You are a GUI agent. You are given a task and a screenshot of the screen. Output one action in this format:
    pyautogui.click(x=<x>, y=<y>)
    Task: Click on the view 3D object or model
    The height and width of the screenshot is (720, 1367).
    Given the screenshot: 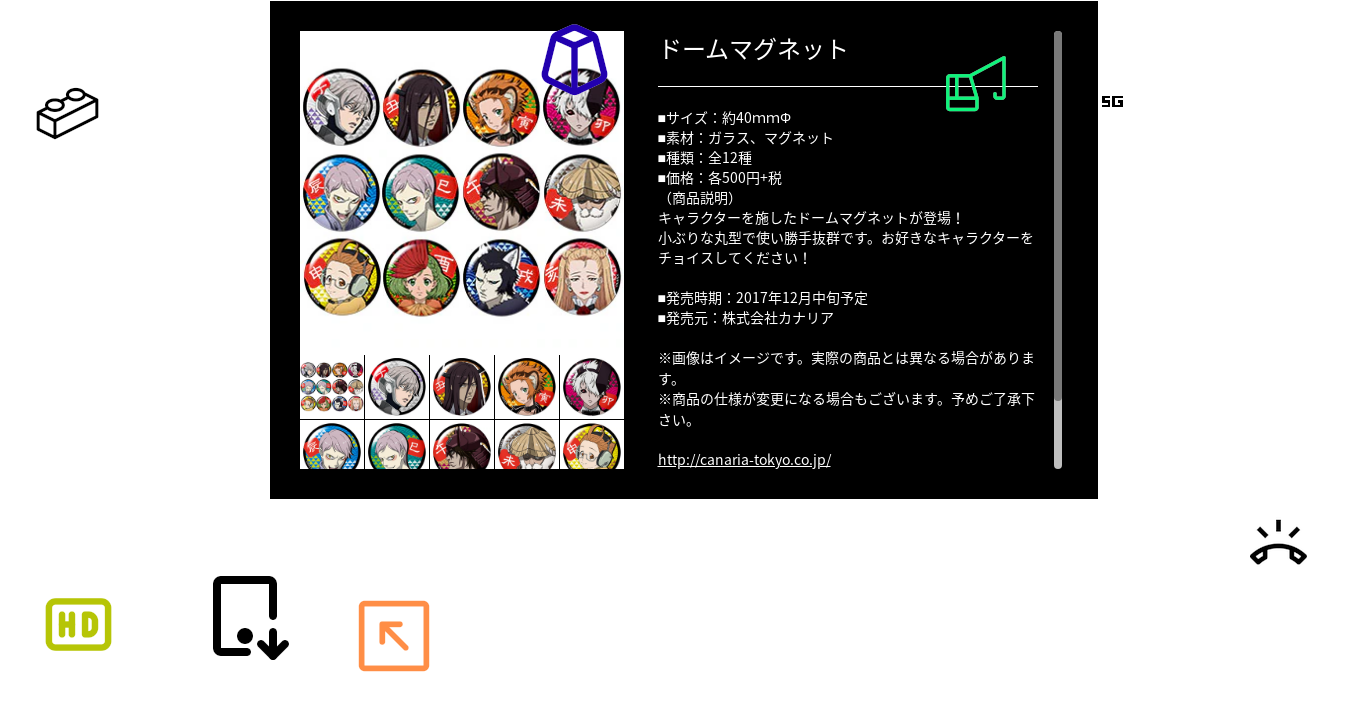 What is the action you would take?
    pyautogui.click(x=574, y=60)
    